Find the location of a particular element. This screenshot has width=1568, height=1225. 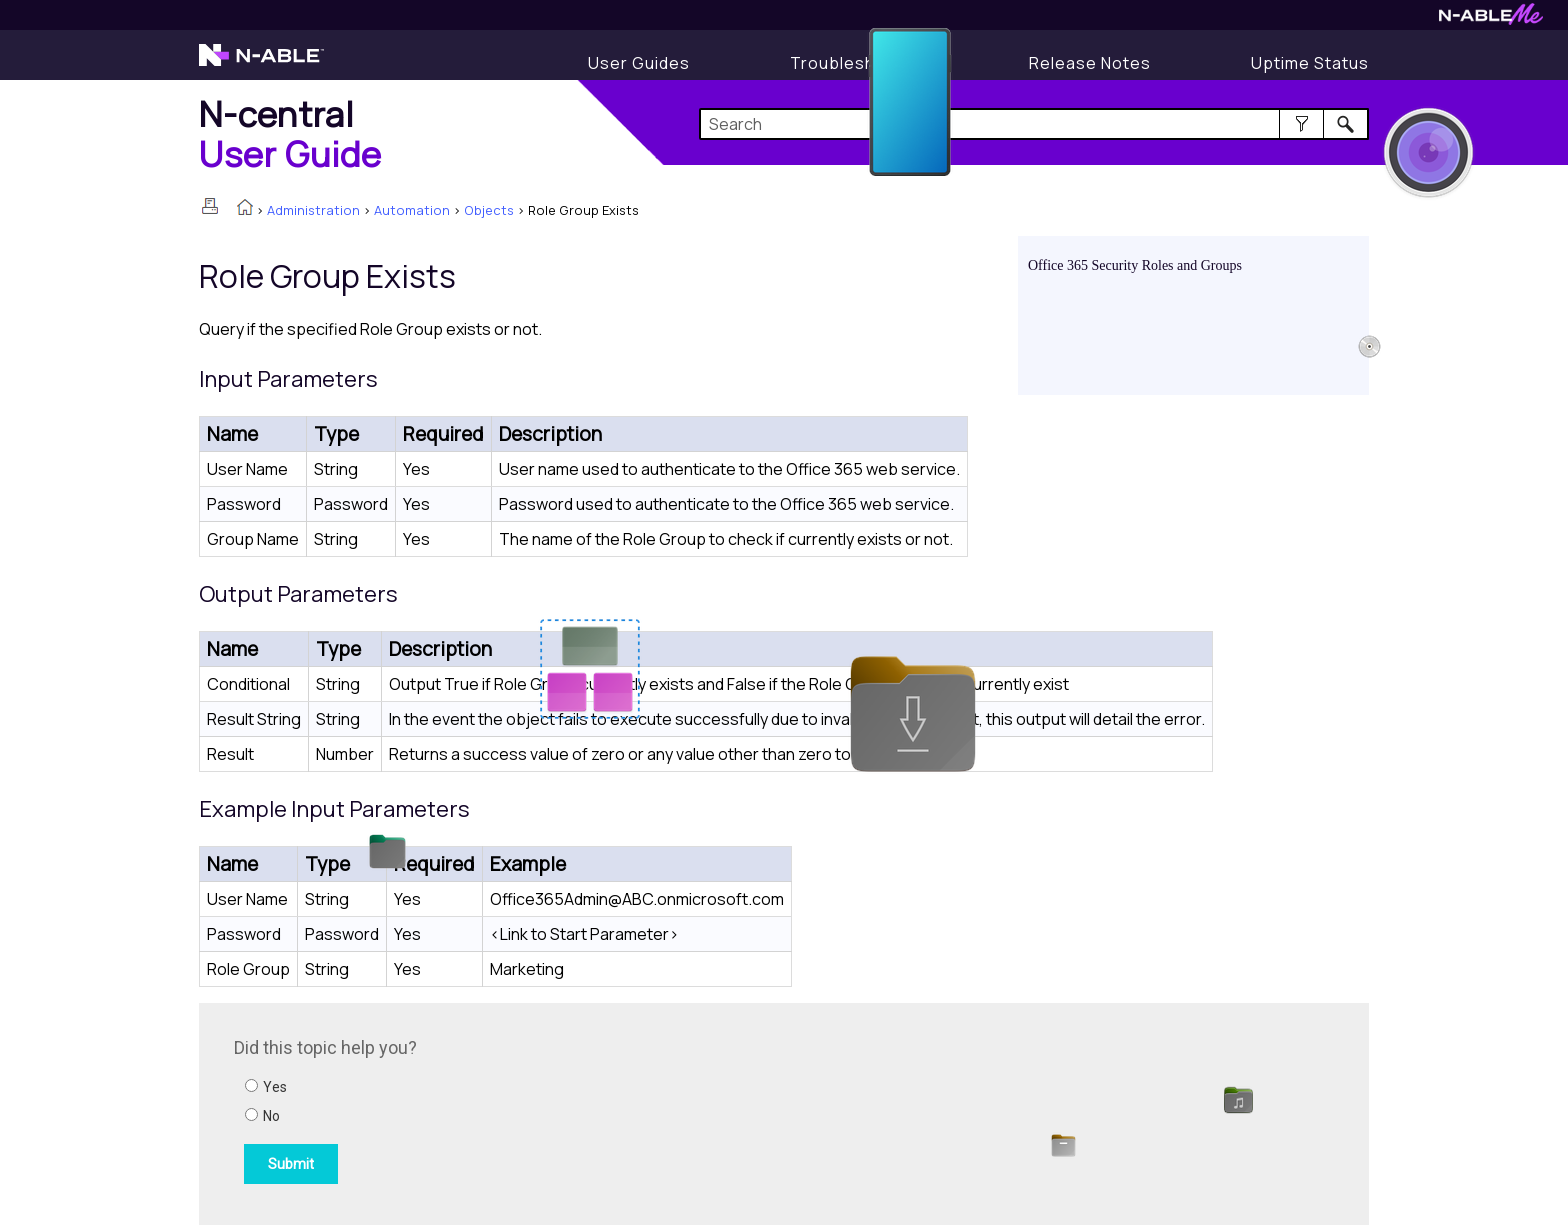

access cd/dvd drive is located at coordinates (1369, 346).